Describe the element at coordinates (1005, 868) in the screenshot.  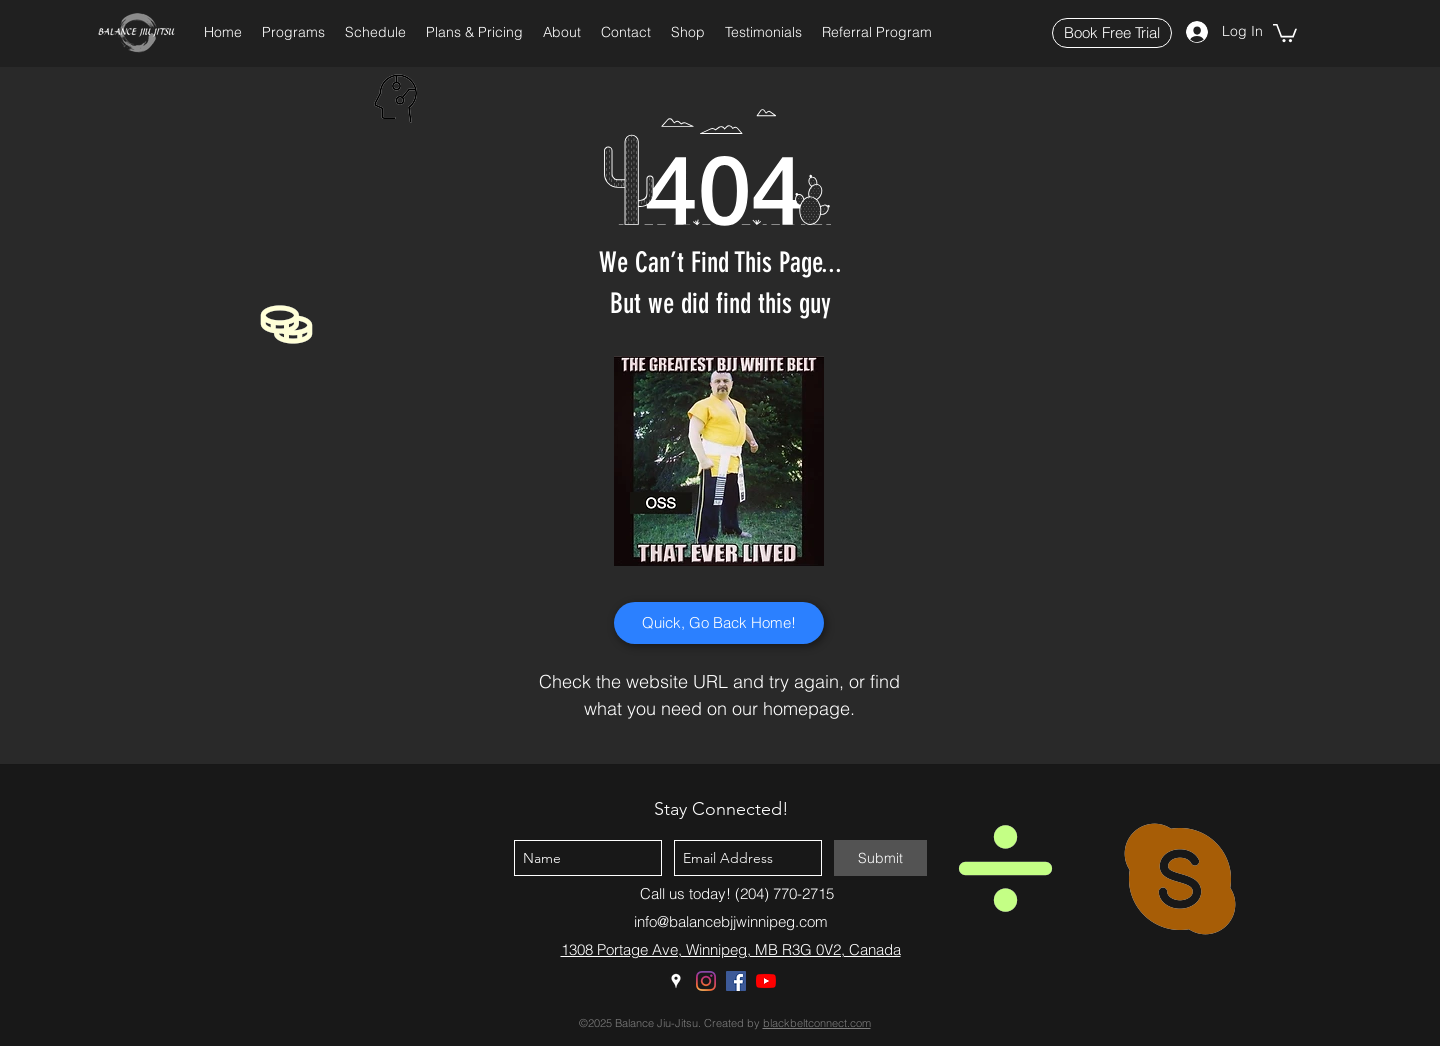
I see `perform division operation` at that location.